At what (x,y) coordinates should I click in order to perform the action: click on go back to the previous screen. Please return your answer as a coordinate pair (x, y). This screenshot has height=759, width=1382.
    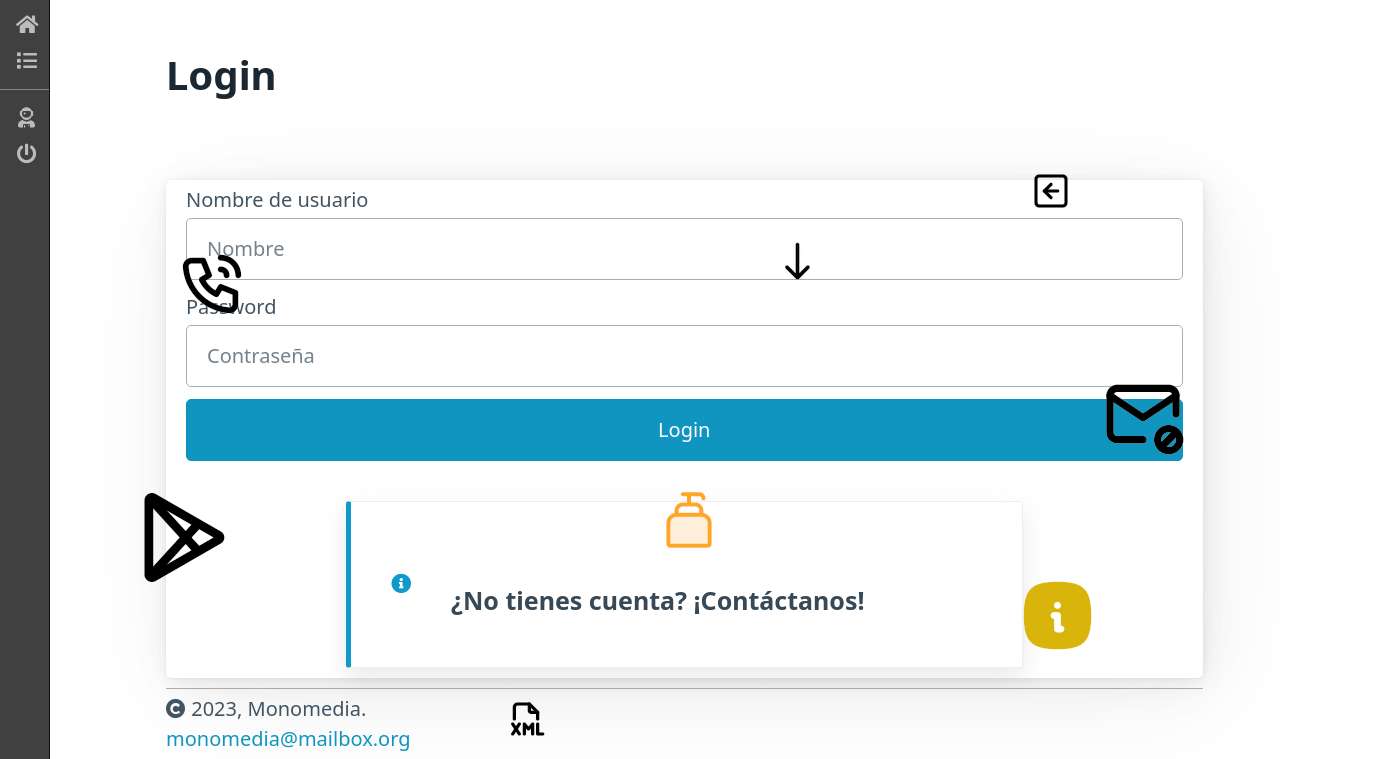
    Looking at the image, I should click on (1051, 191).